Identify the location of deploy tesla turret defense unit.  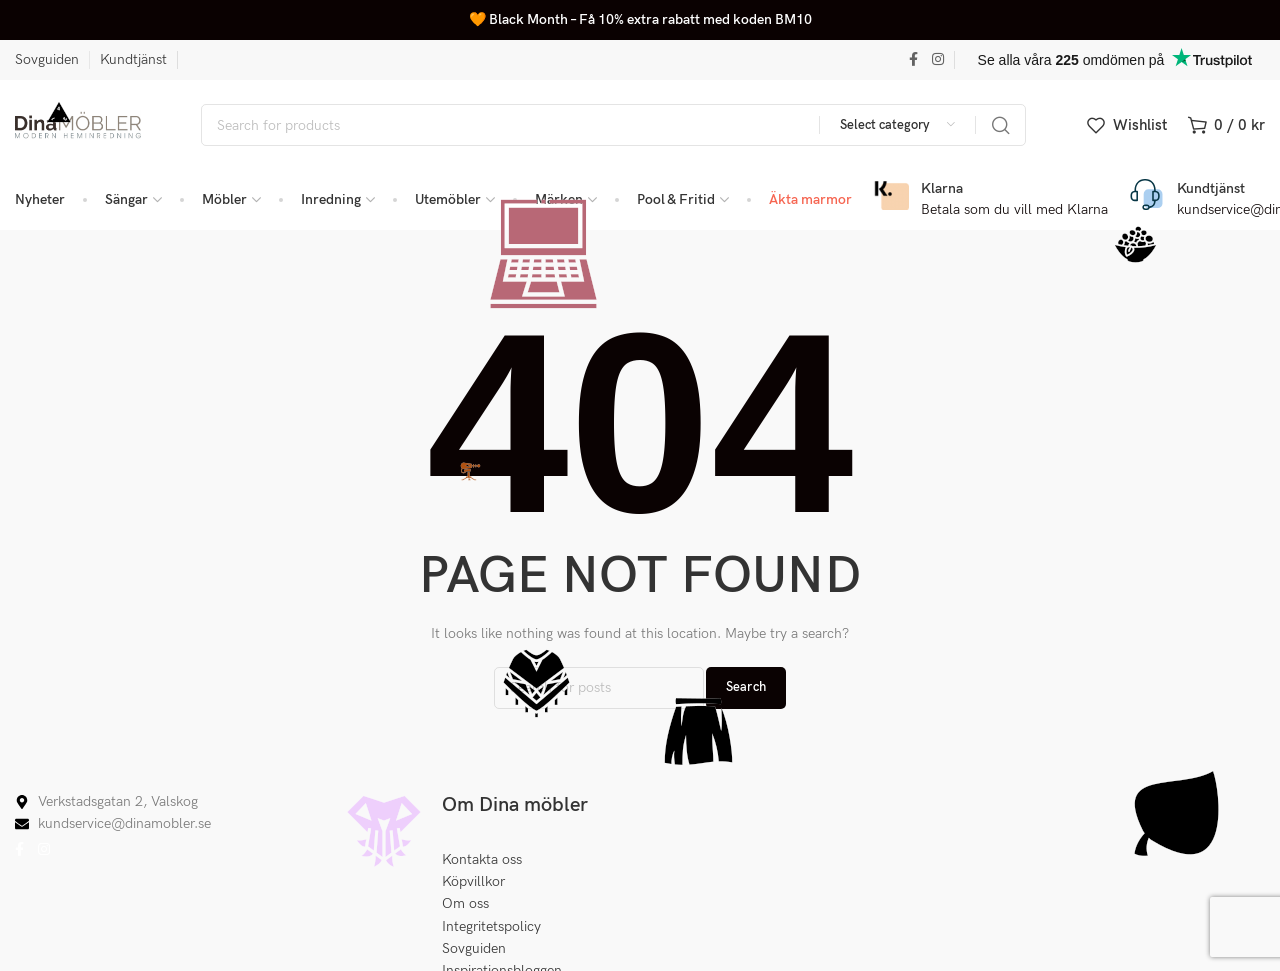
(470, 470).